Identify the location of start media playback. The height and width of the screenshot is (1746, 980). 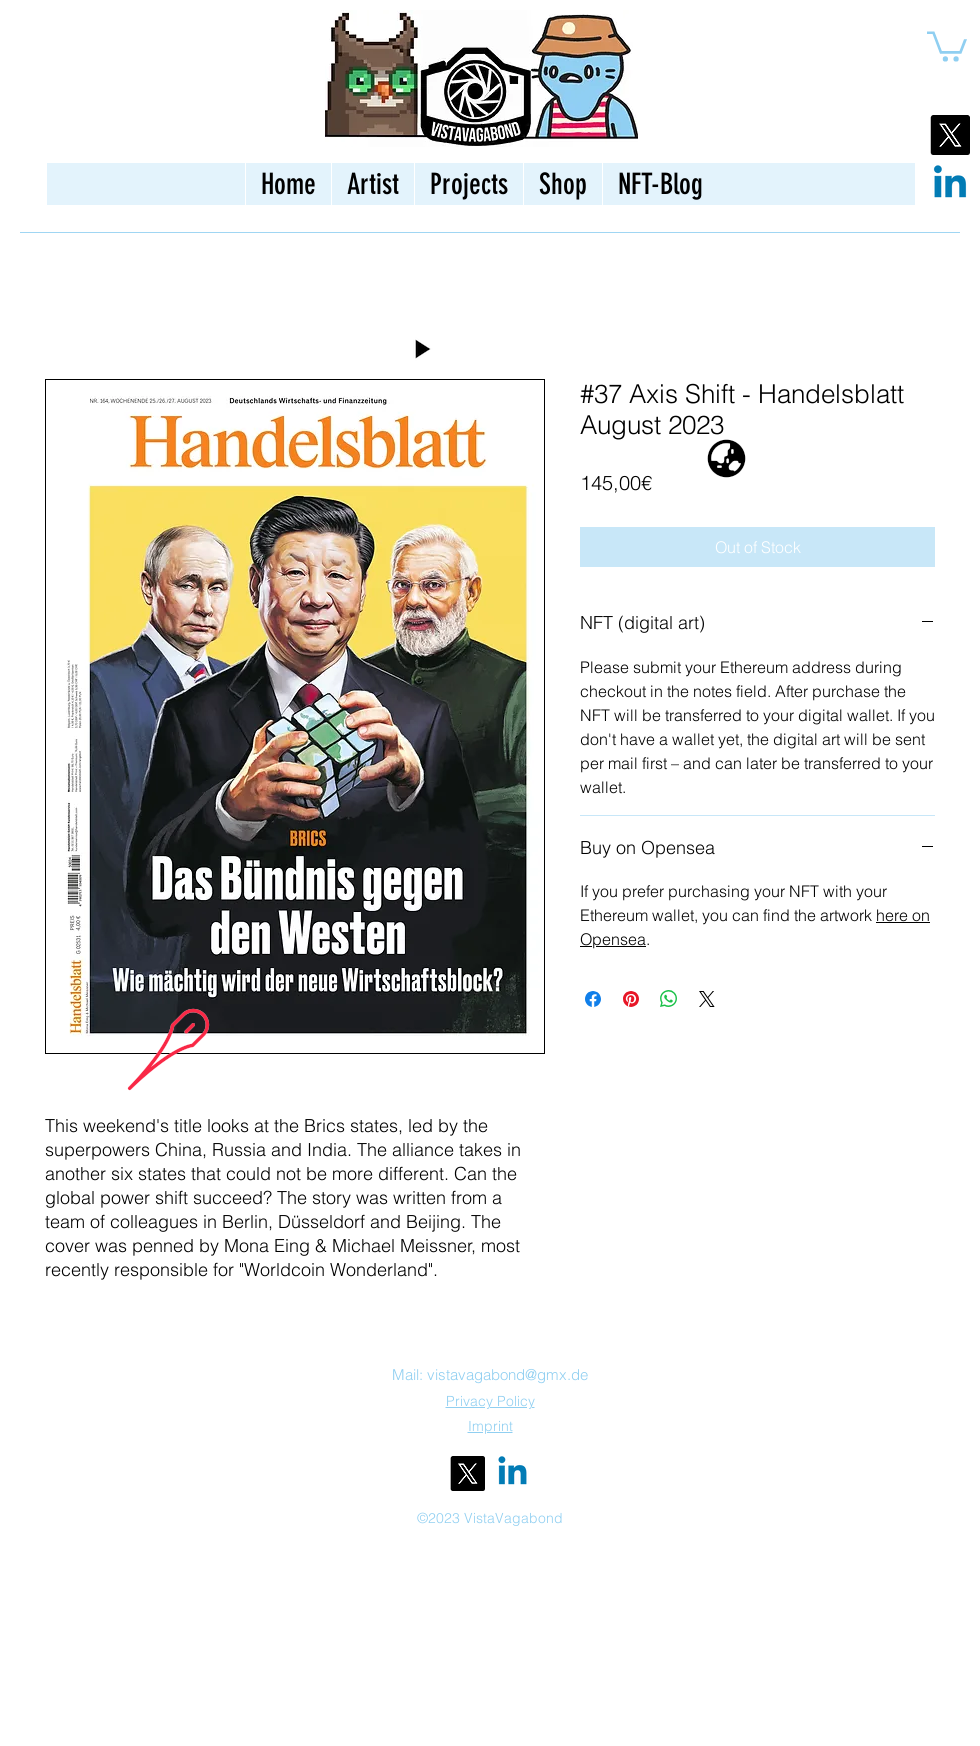
(421, 349).